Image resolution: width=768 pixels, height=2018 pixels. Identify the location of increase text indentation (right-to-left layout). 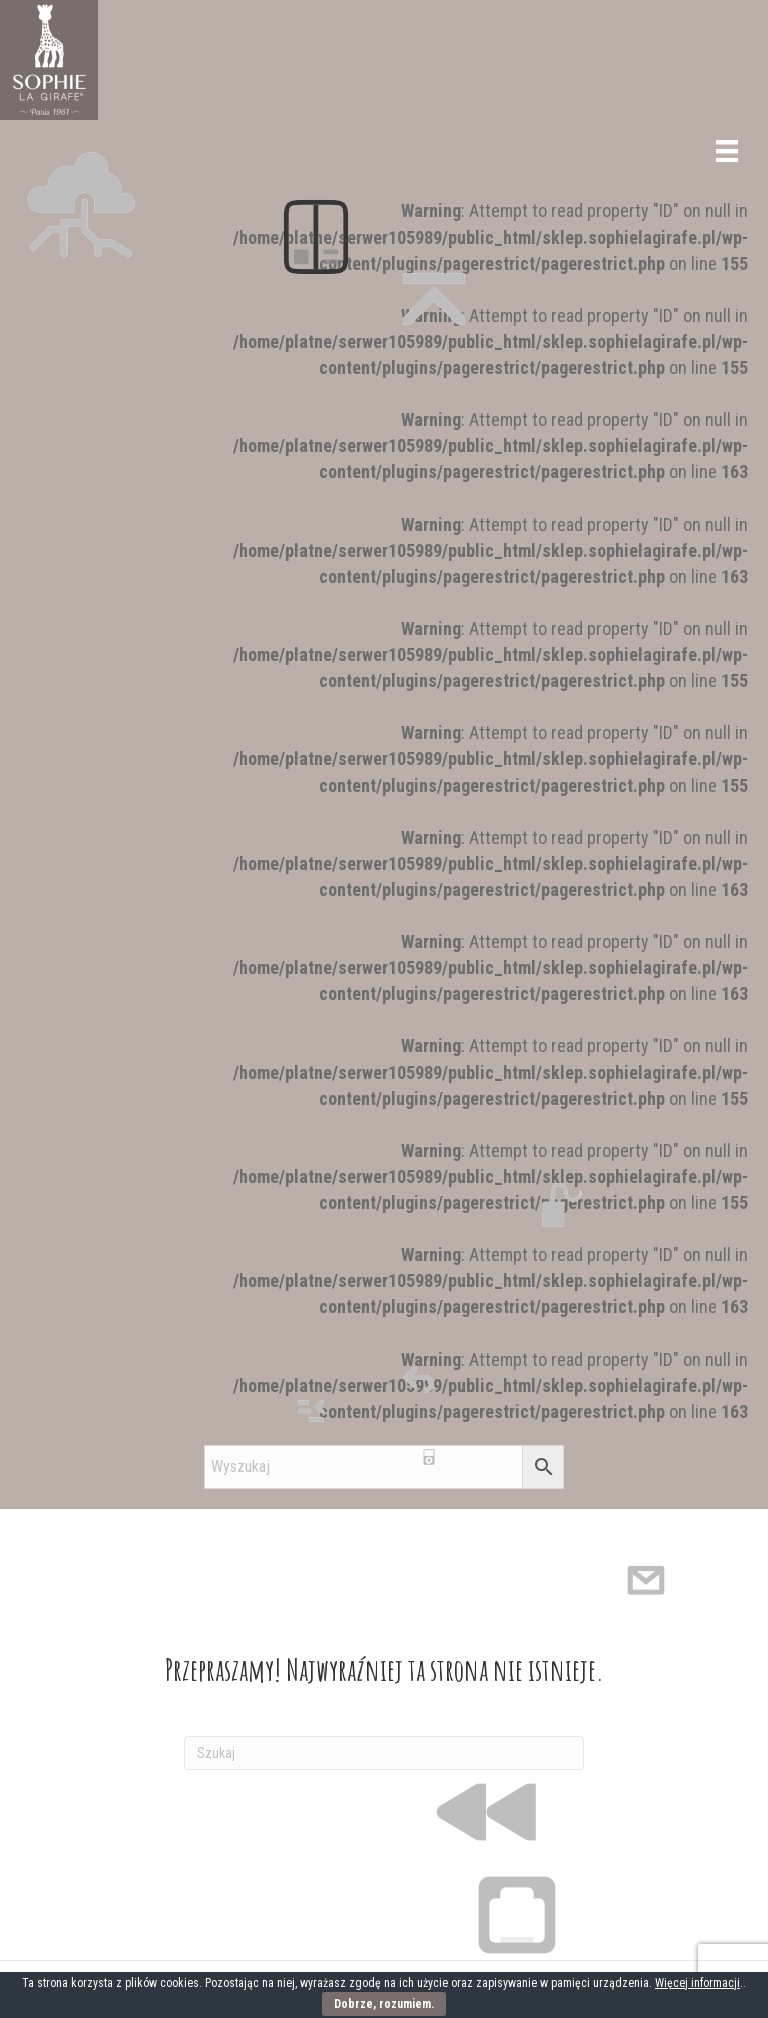
(311, 1411).